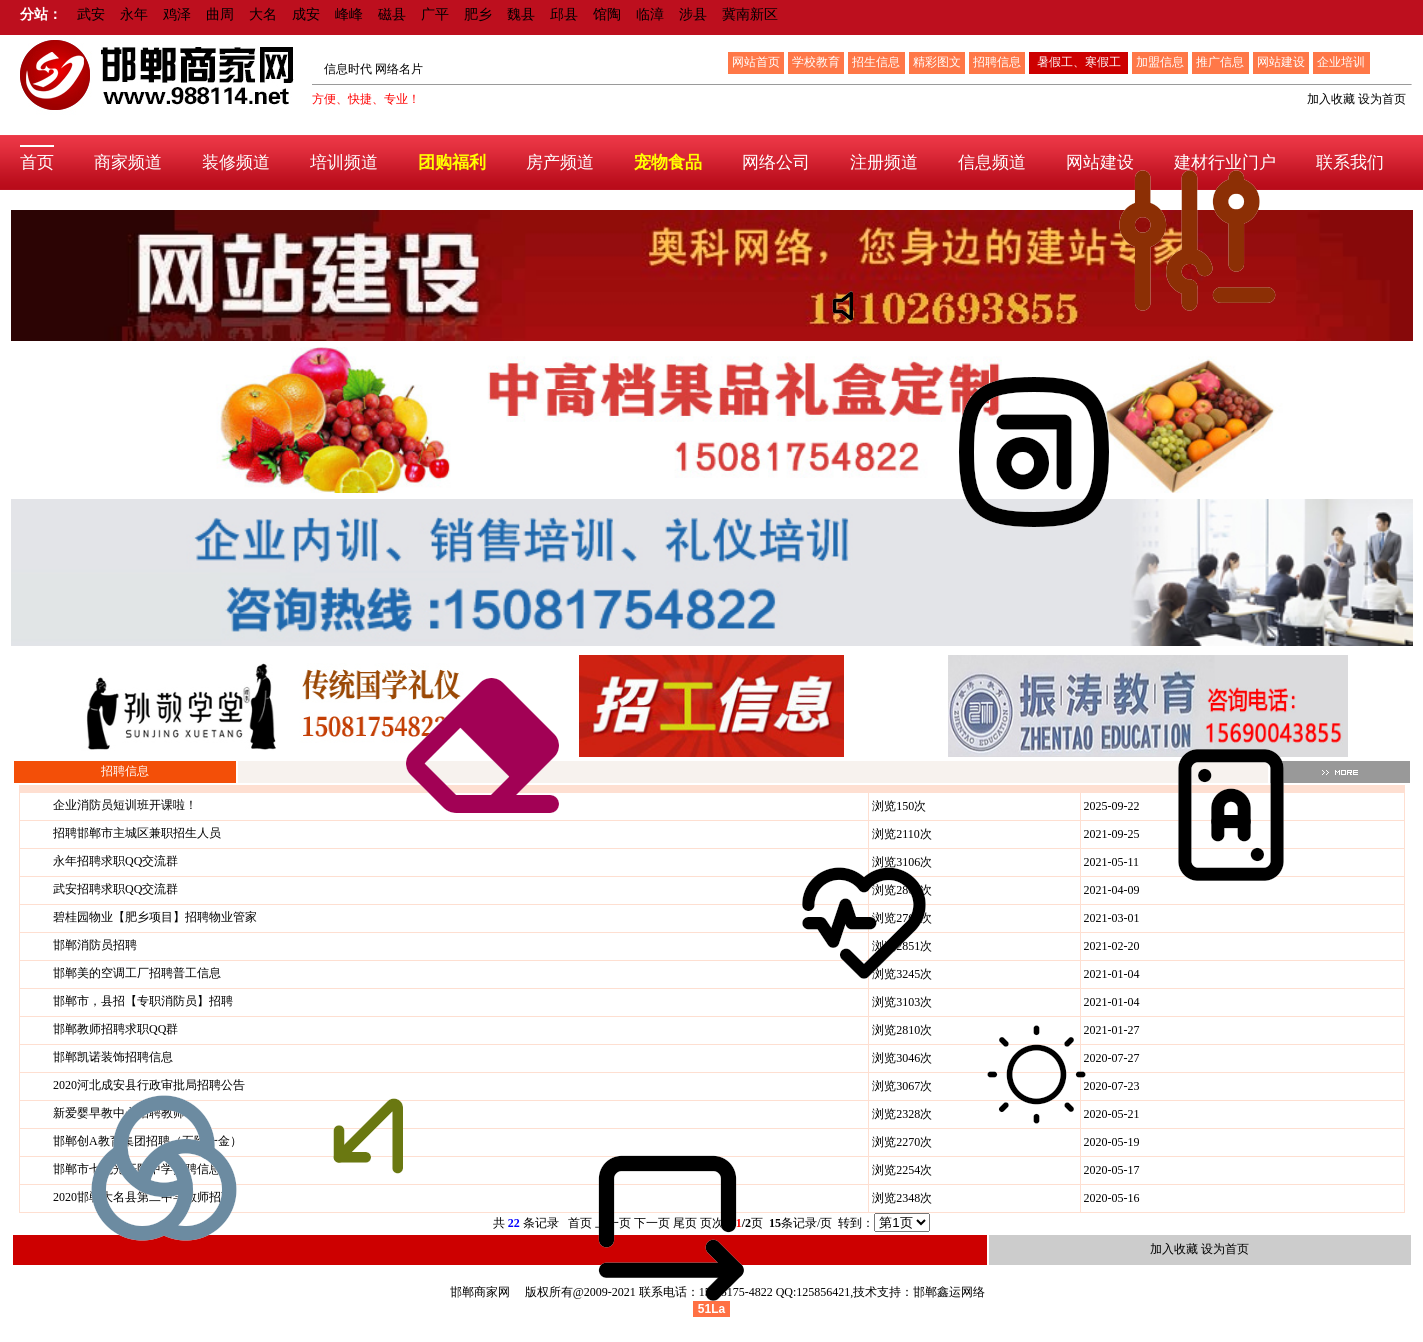  What do you see at coordinates (1189, 240) in the screenshot?
I see `remove a filter or adjustment setting` at bounding box center [1189, 240].